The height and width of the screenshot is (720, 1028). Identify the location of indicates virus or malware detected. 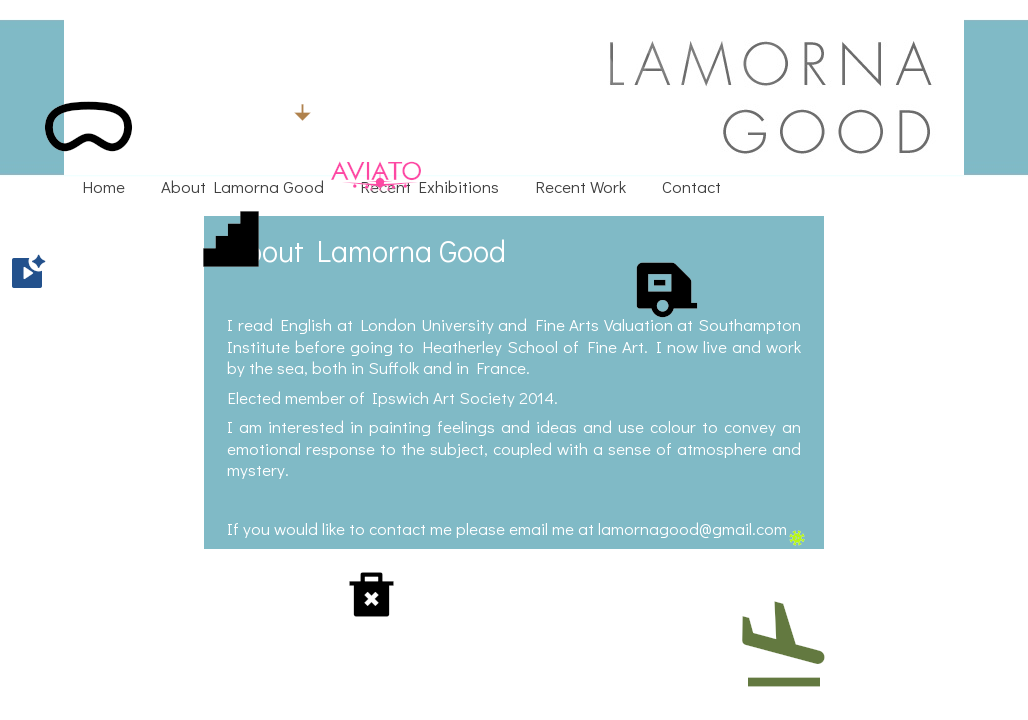
(797, 538).